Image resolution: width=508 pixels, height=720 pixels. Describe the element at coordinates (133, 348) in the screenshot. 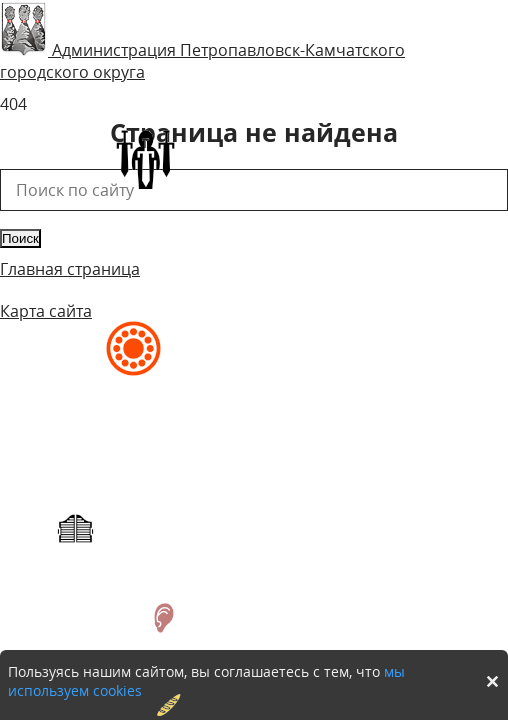

I see `rotary dial or vintage phone interface` at that location.